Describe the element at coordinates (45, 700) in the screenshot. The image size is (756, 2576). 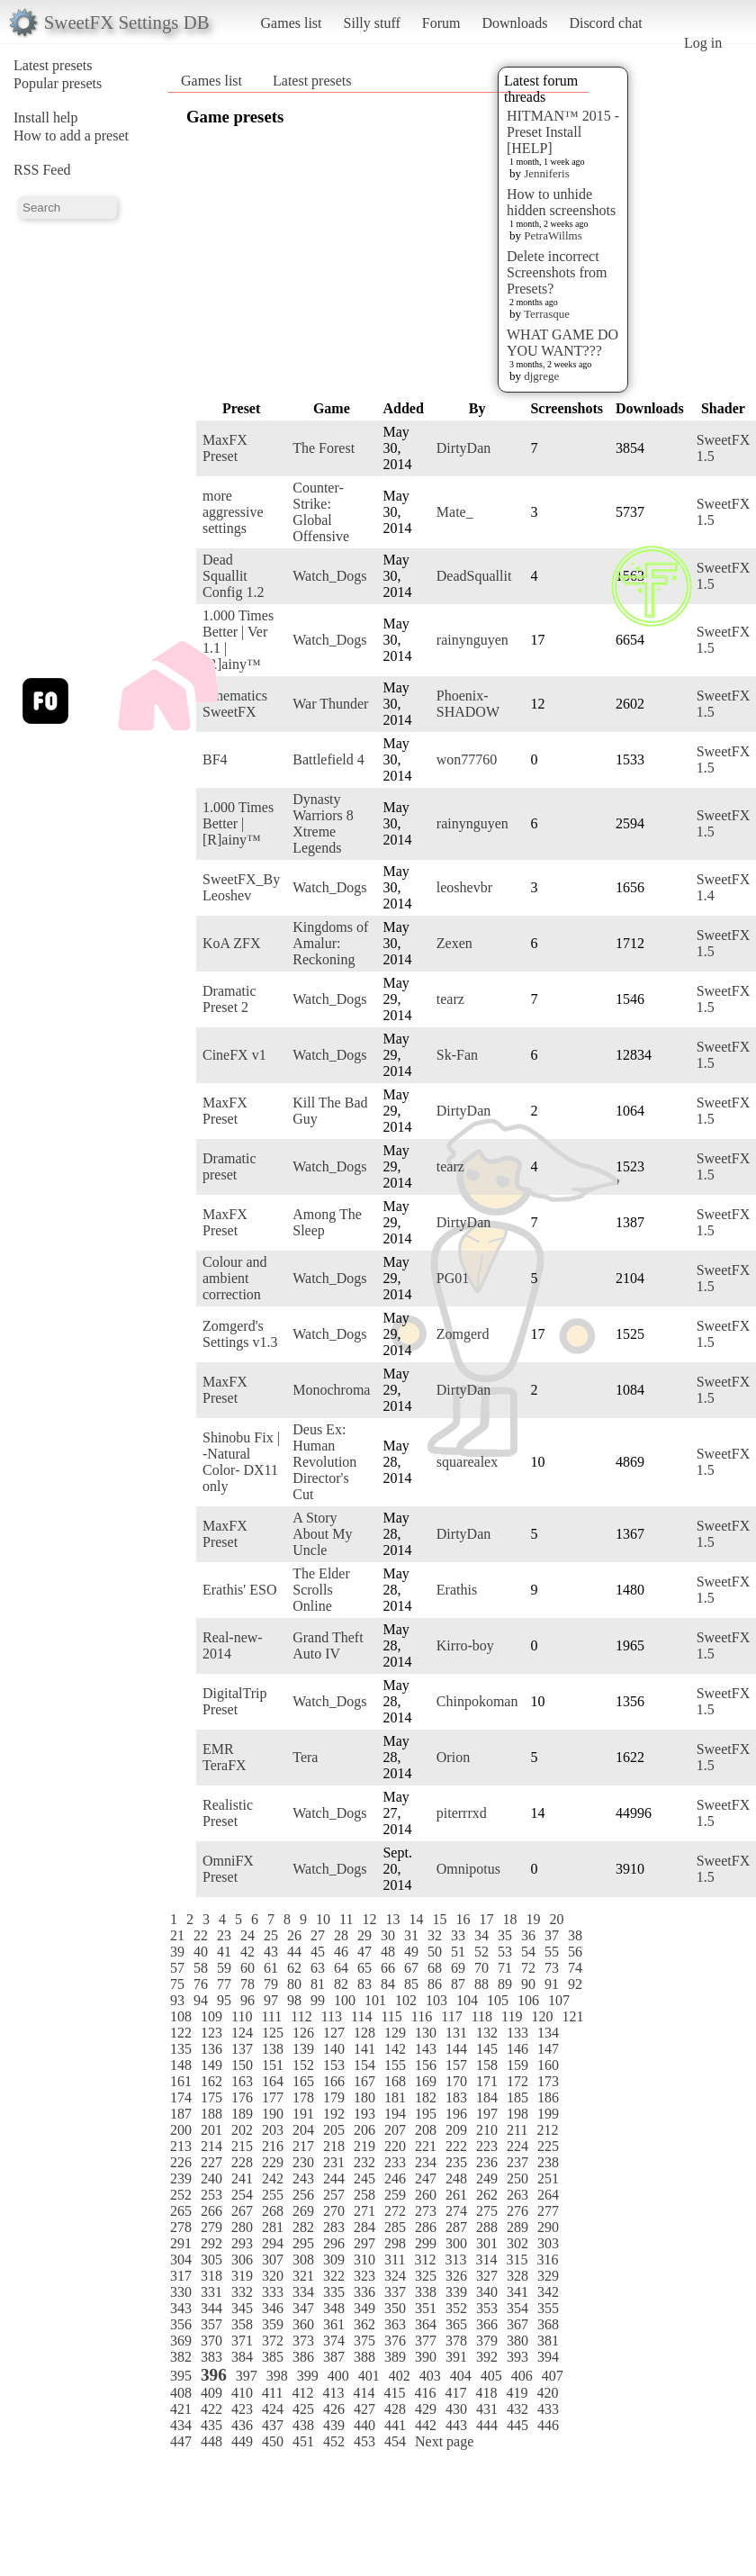
I see `select F0 keyboard shortcut or function key` at that location.